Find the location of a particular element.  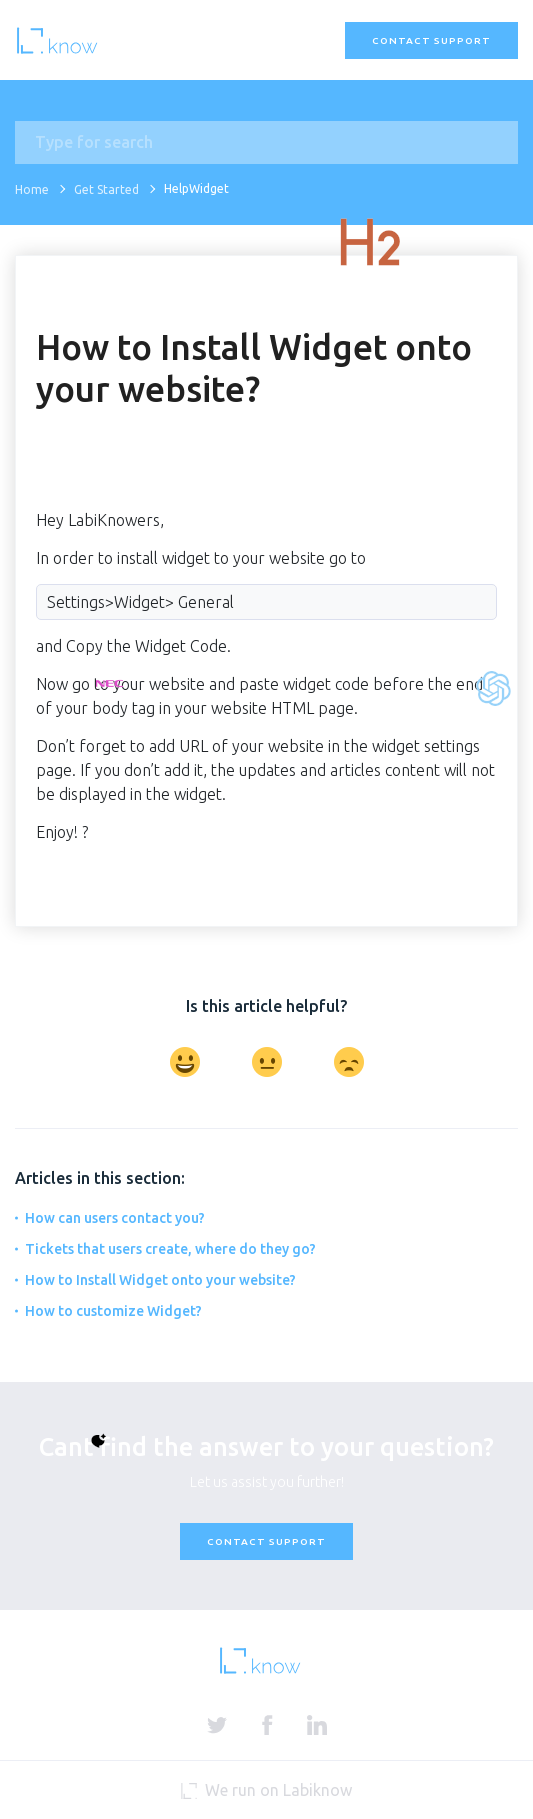

format text as heading level 2 is located at coordinates (370, 242).